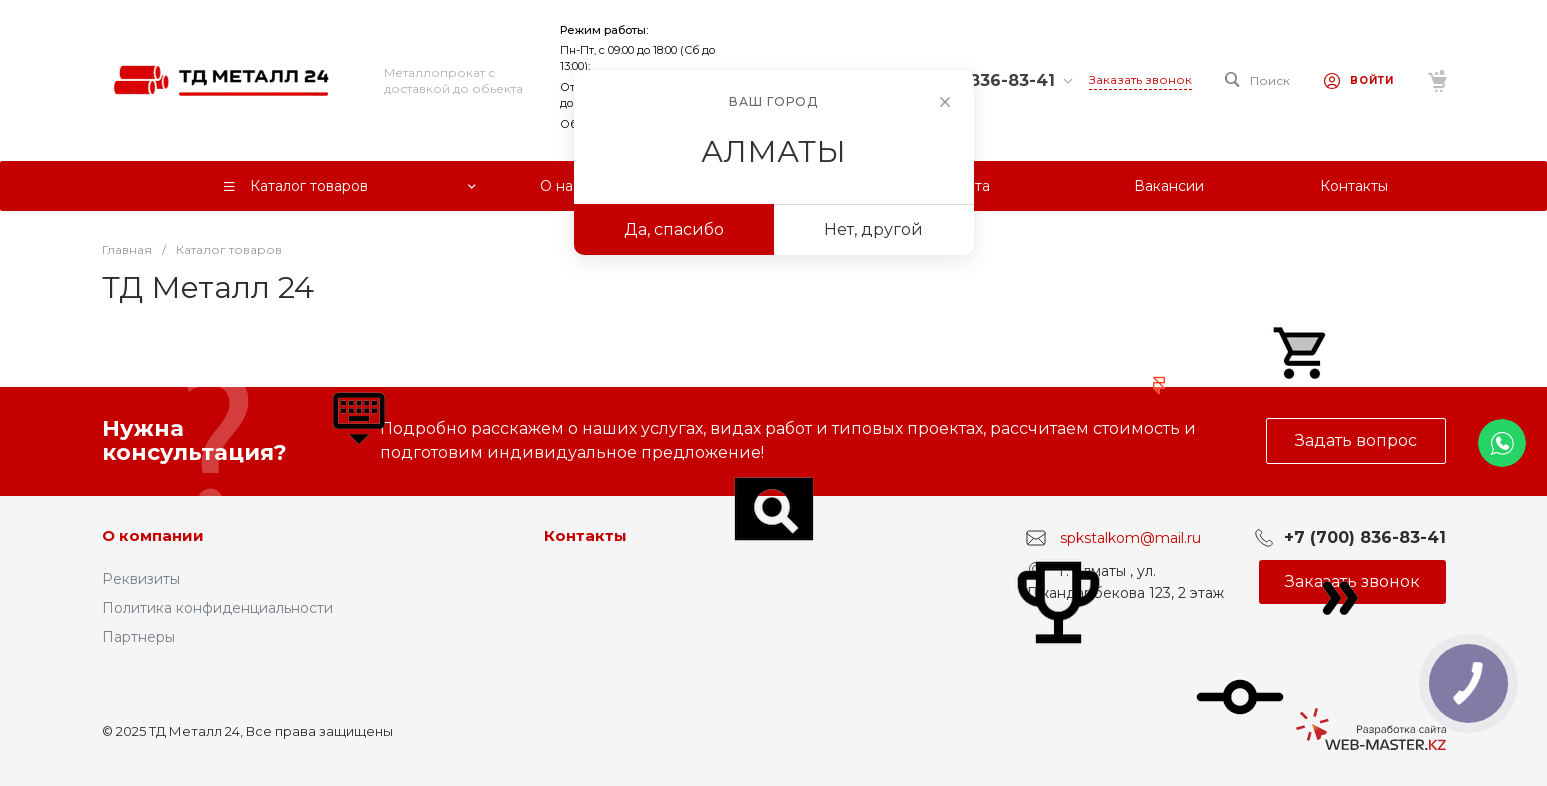  I want to click on skip forward or advance to next item, so click(1338, 598).